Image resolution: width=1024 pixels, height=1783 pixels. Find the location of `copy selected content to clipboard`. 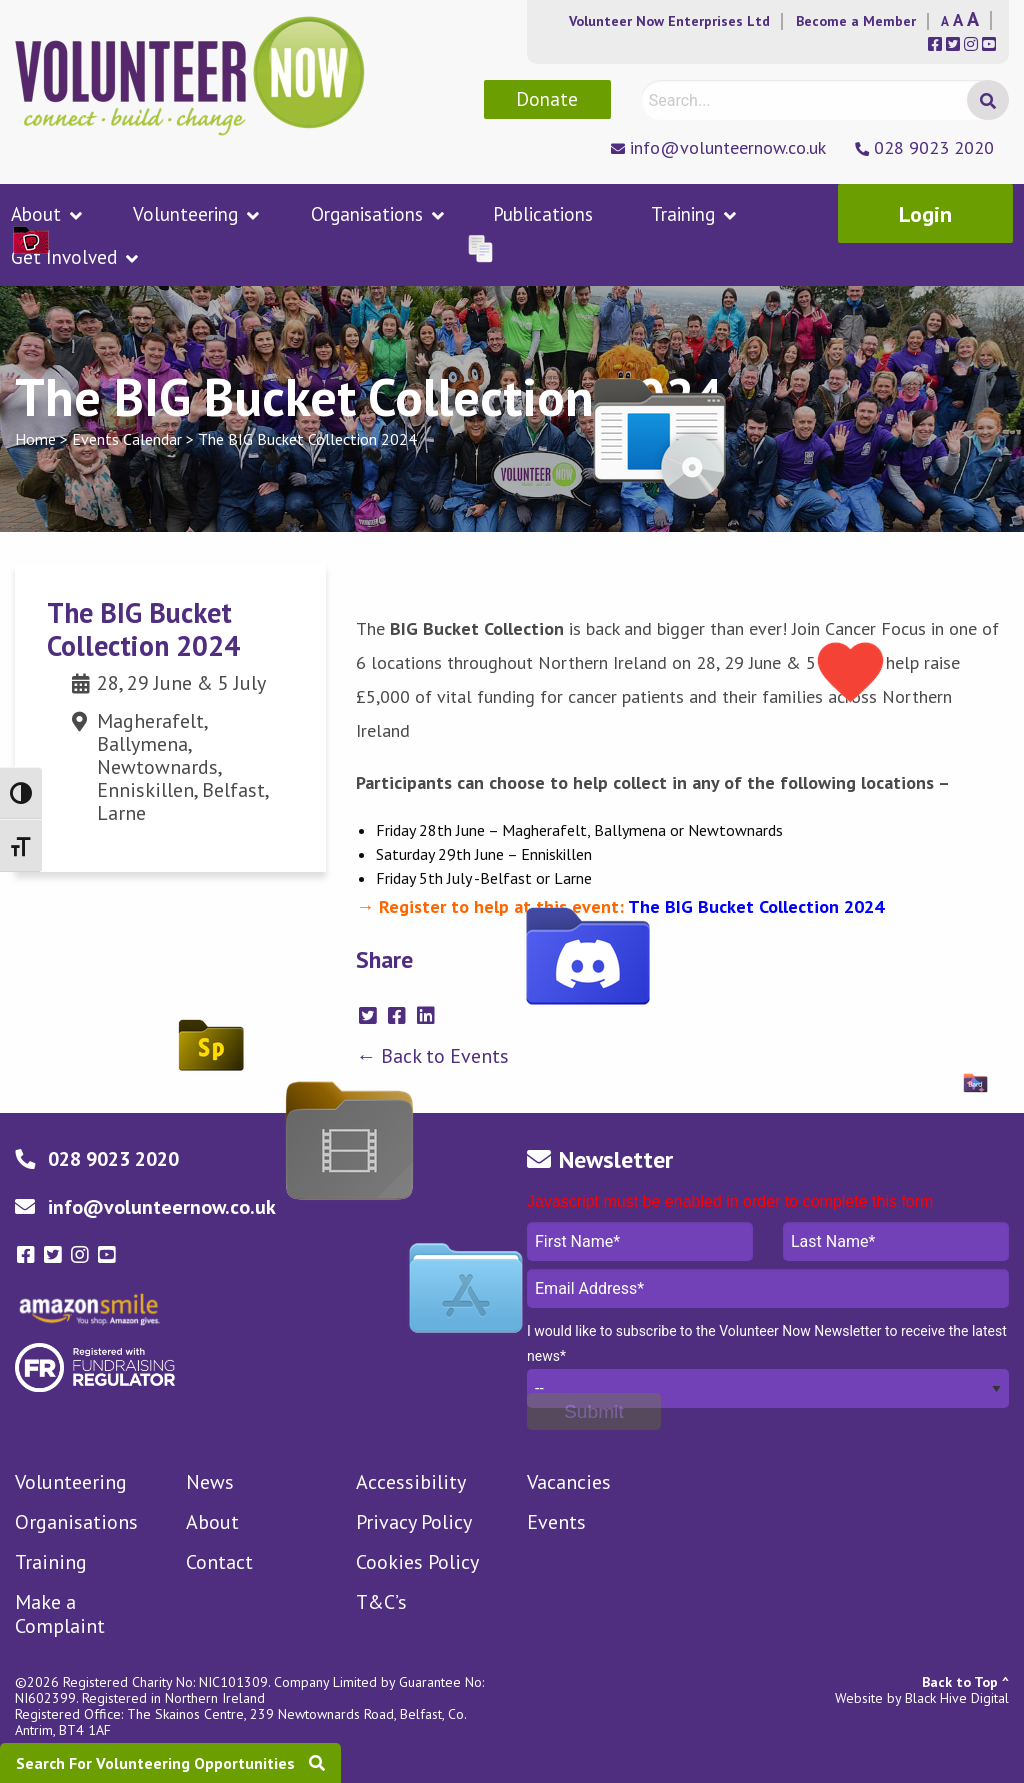

copy selected content to clipboard is located at coordinates (480, 248).